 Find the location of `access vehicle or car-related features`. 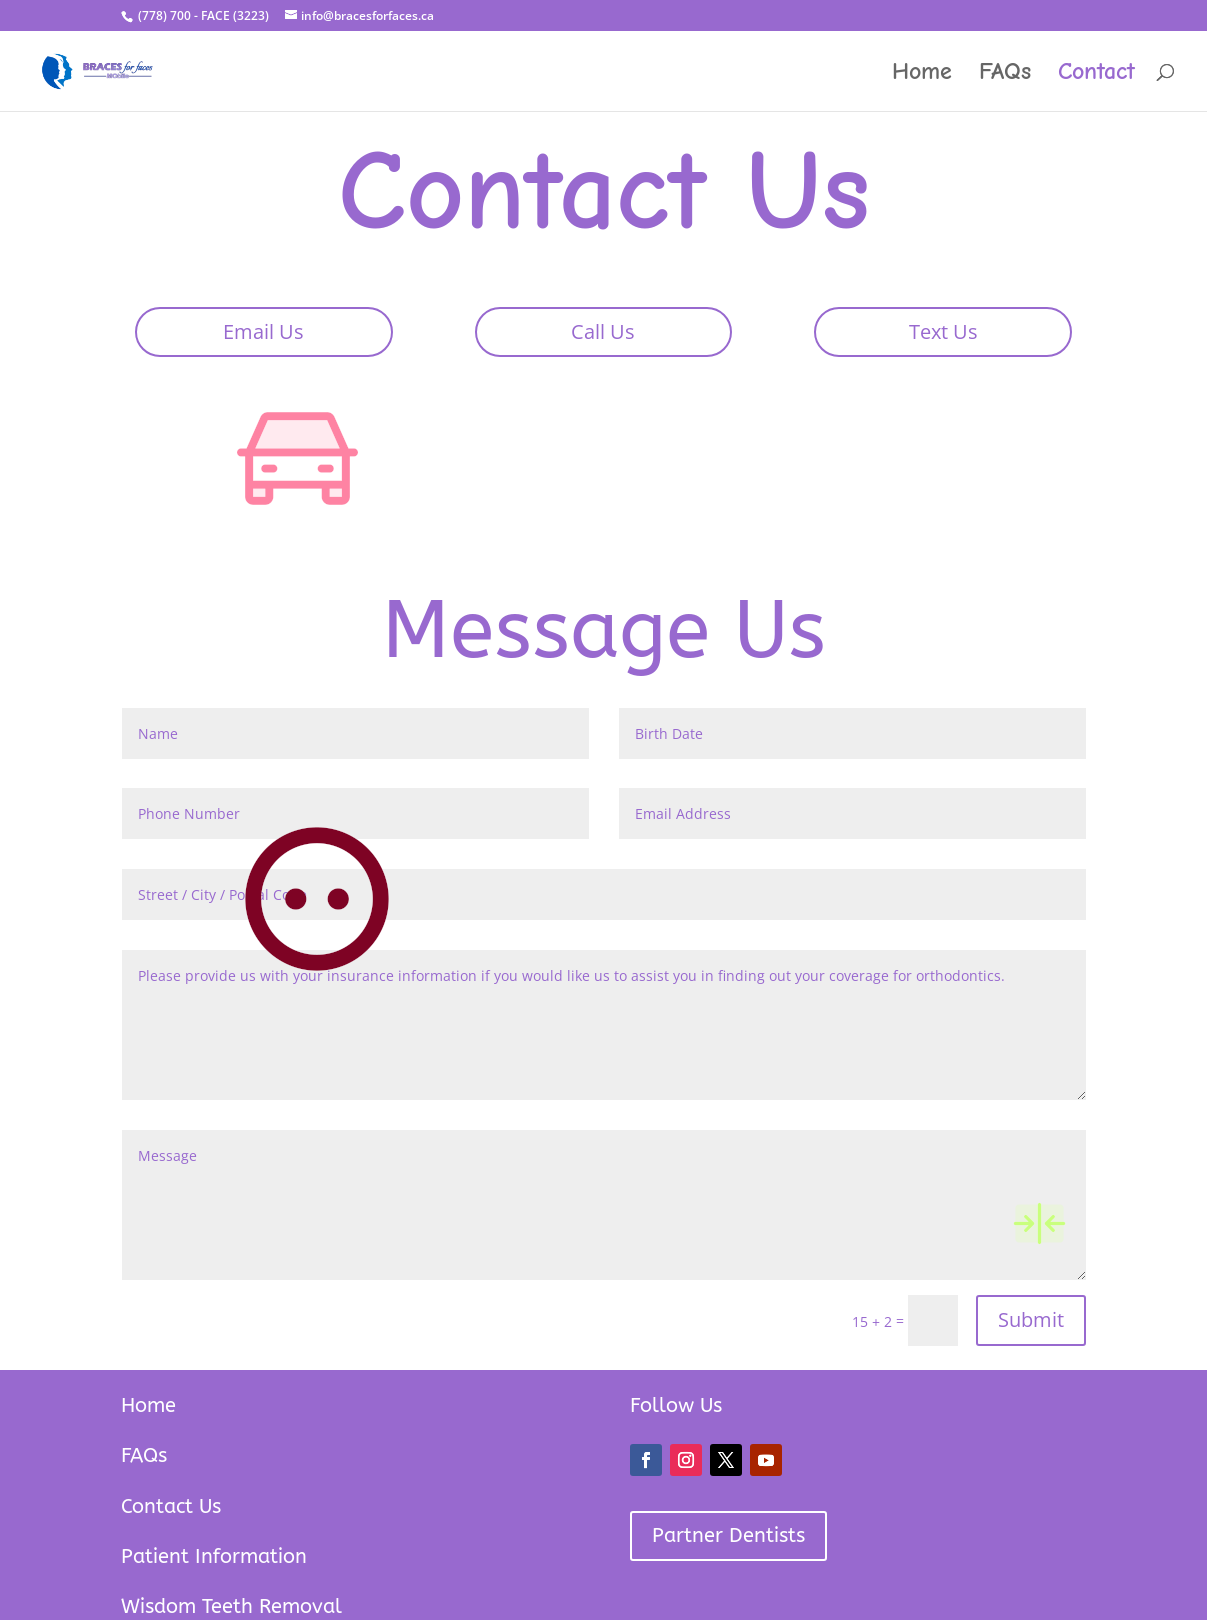

access vehicle or car-related features is located at coordinates (297, 460).